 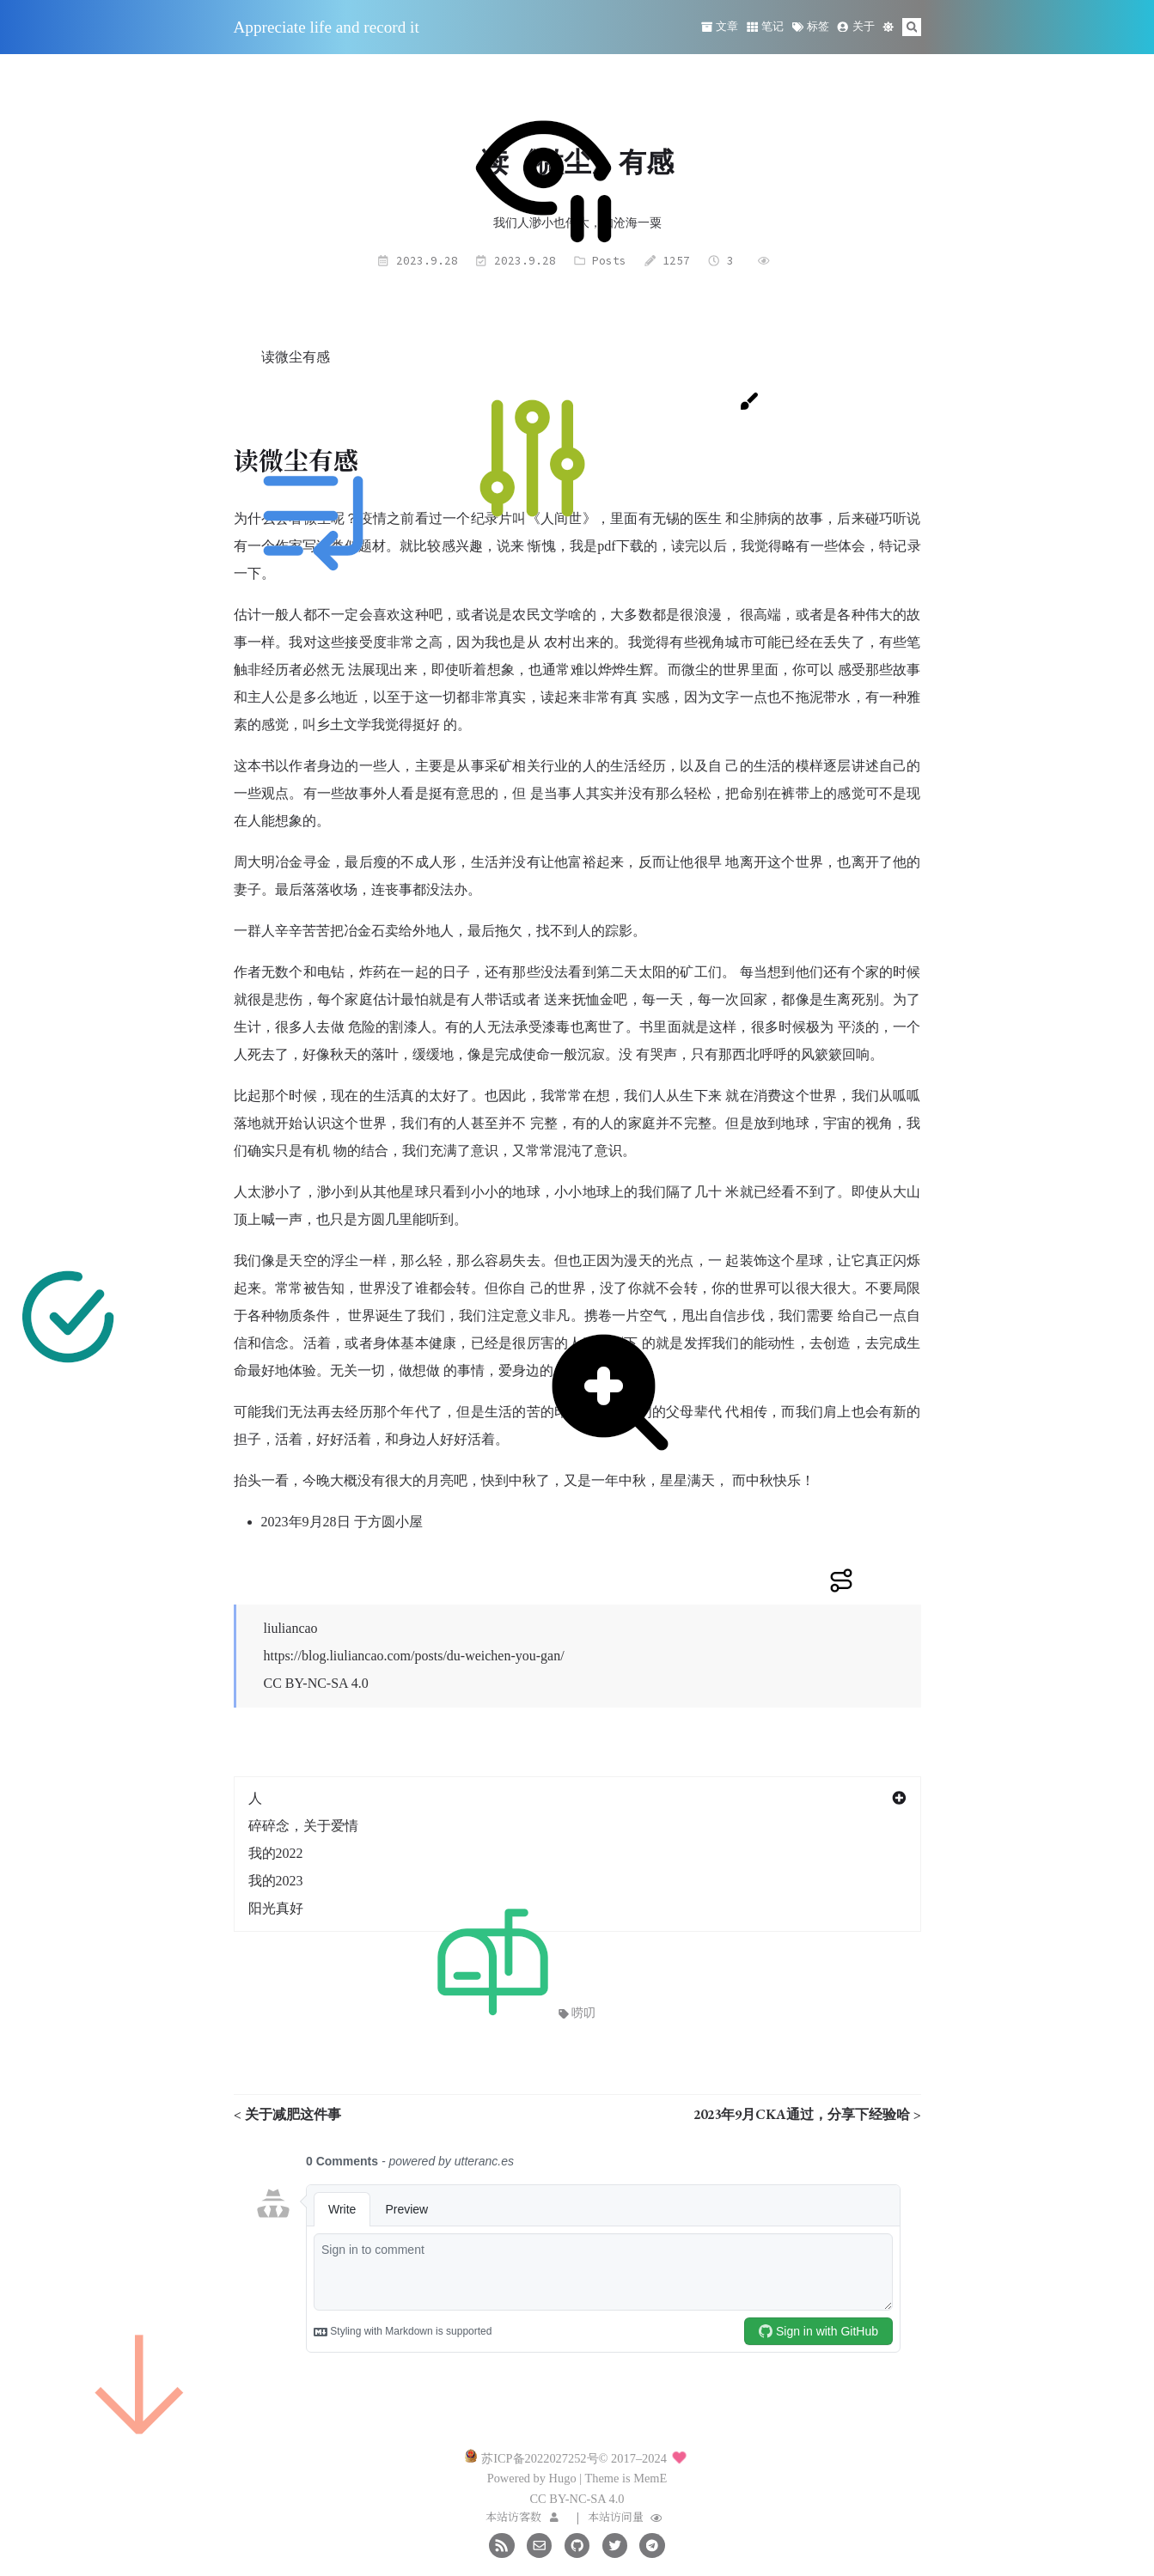 What do you see at coordinates (543, 167) in the screenshot?
I see `pause visibility or viewing mode` at bounding box center [543, 167].